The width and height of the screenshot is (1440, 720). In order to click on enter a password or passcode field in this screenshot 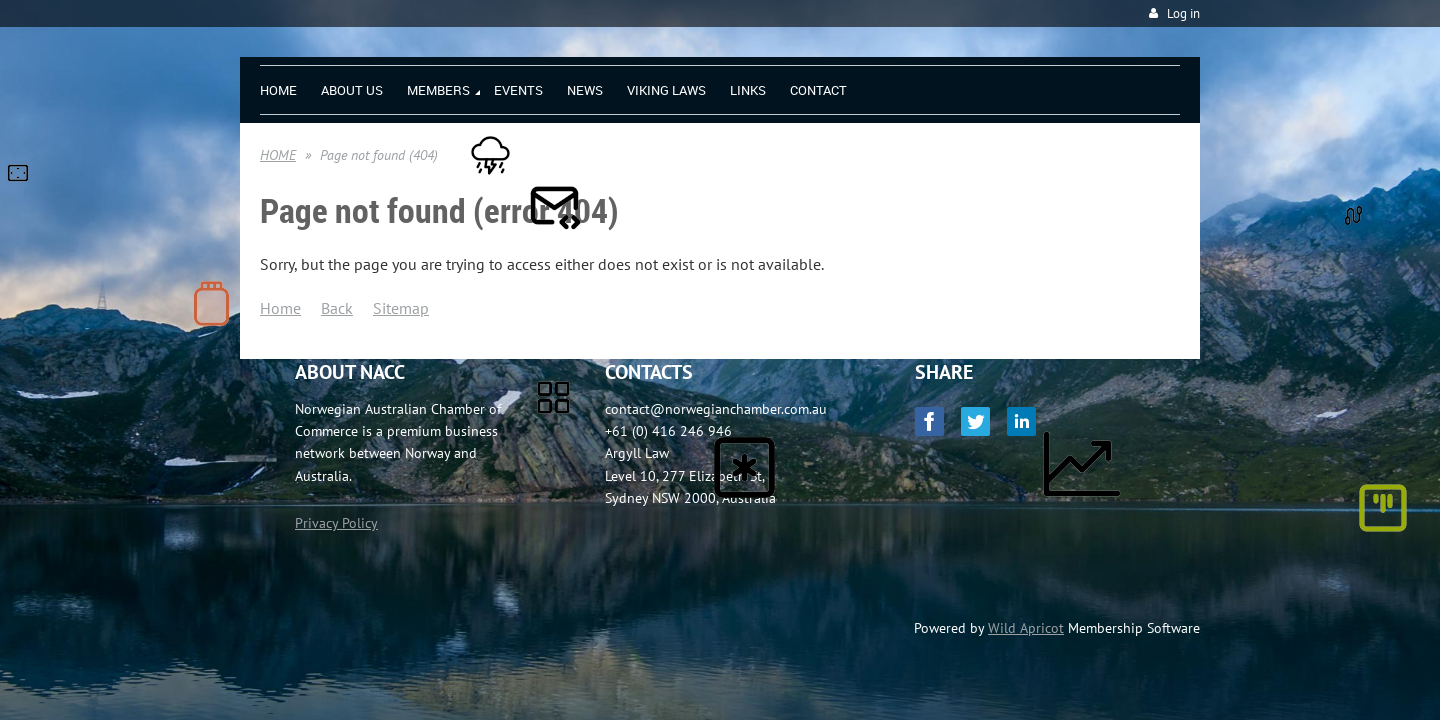, I will do `click(744, 467)`.